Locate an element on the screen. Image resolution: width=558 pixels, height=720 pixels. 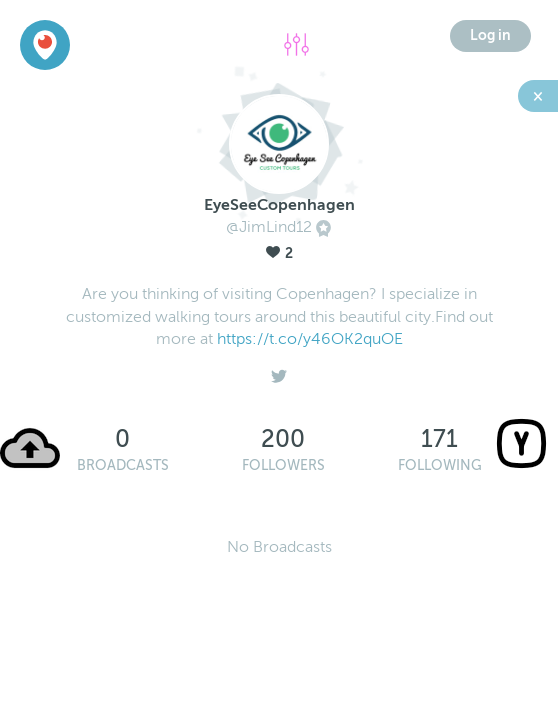
adjust settings or preferences is located at coordinates (296, 44).